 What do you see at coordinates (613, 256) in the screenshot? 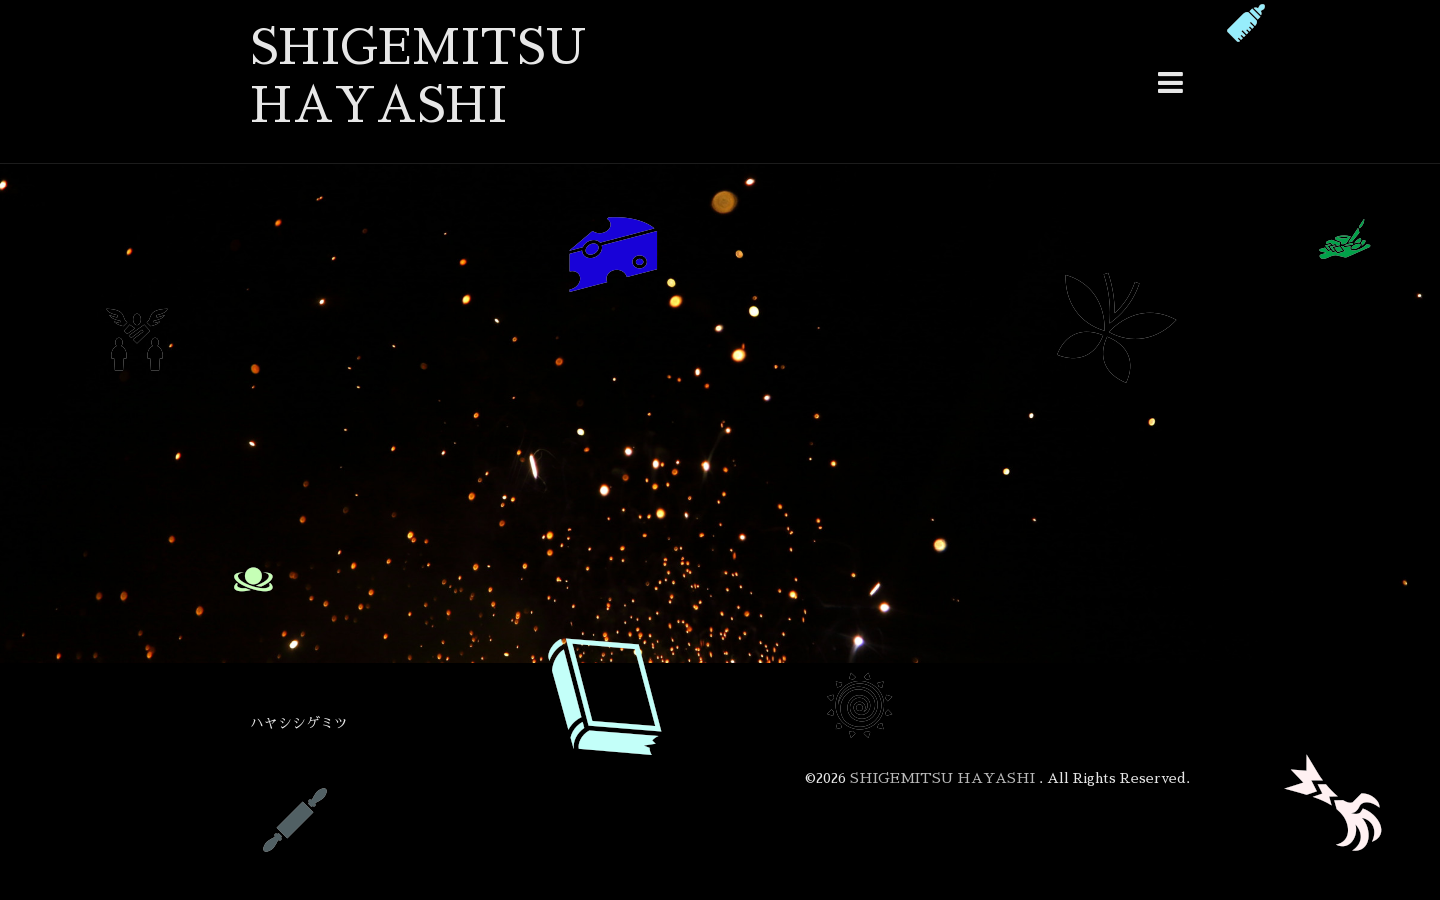
I see `cheese or dairy food item in a game inventory` at bounding box center [613, 256].